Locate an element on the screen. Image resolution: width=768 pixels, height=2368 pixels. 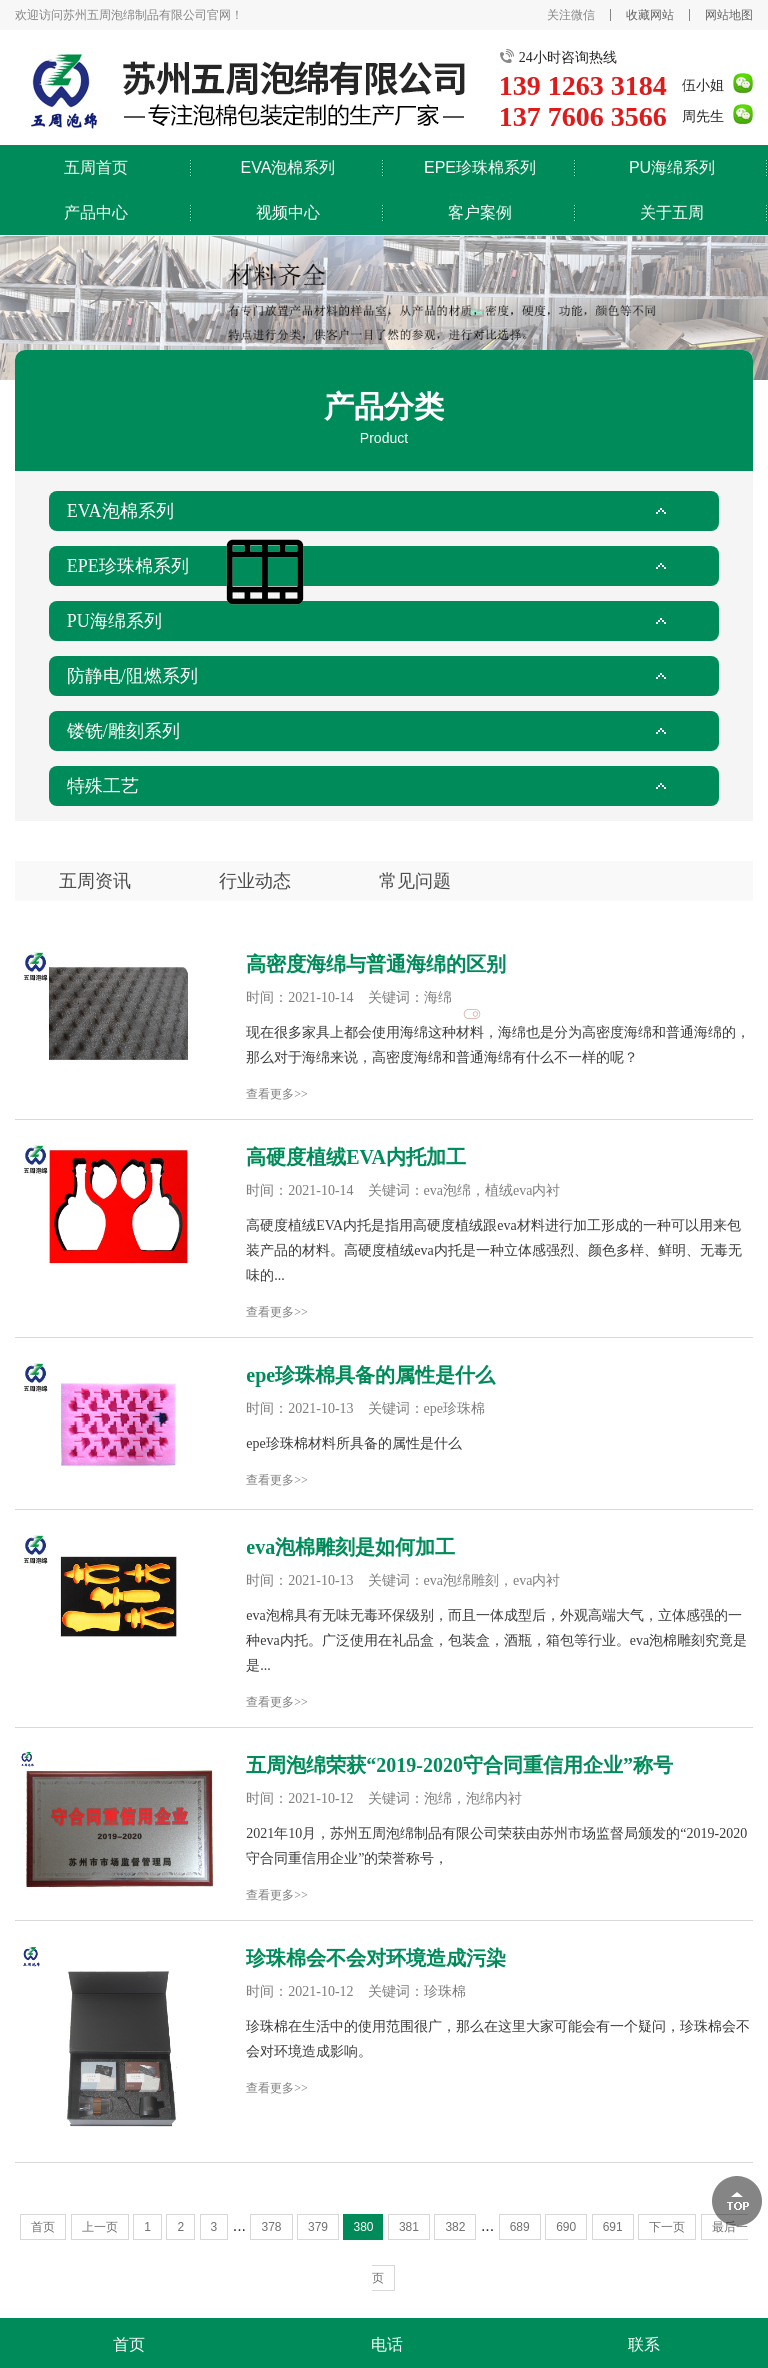
toggle switch in the on position is located at coordinates (472, 1014).